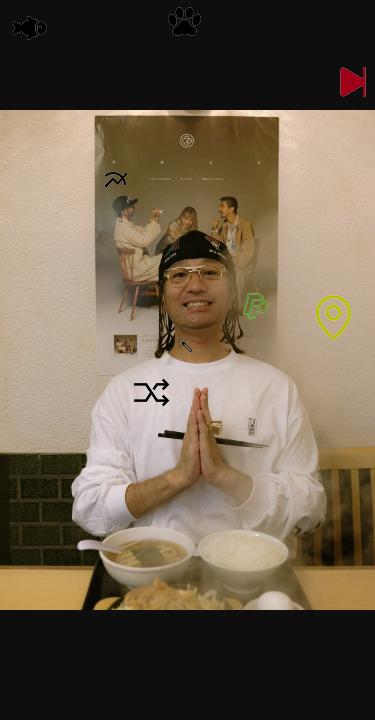 Image resolution: width=375 pixels, height=720 pixels. Describe the element at coordinates (151, 392) in the screenshot. I see `shuffle playlist or queue order` at that location.